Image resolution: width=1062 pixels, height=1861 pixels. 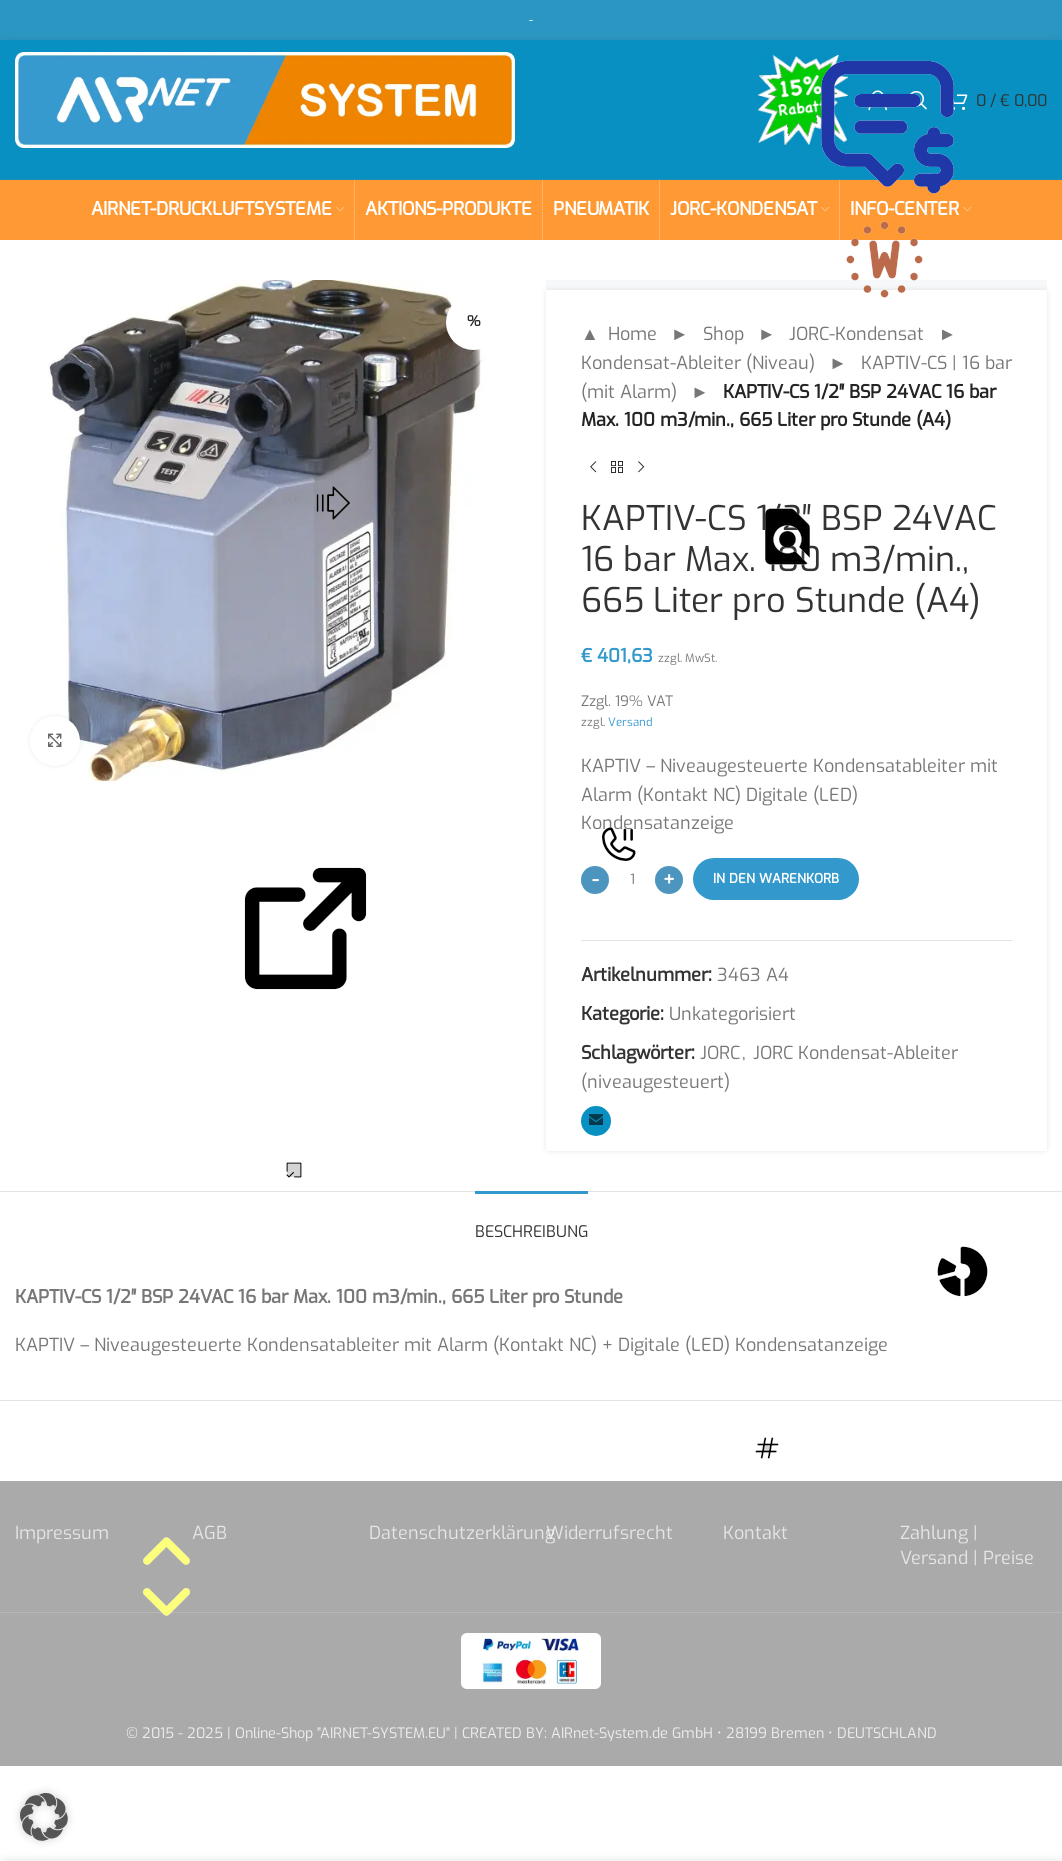 What do you see at coordinates (884, 259) in the screenshot?
I see `indicates a draft or pending status for an item starting with "W"` at bounding box center [884, 259].